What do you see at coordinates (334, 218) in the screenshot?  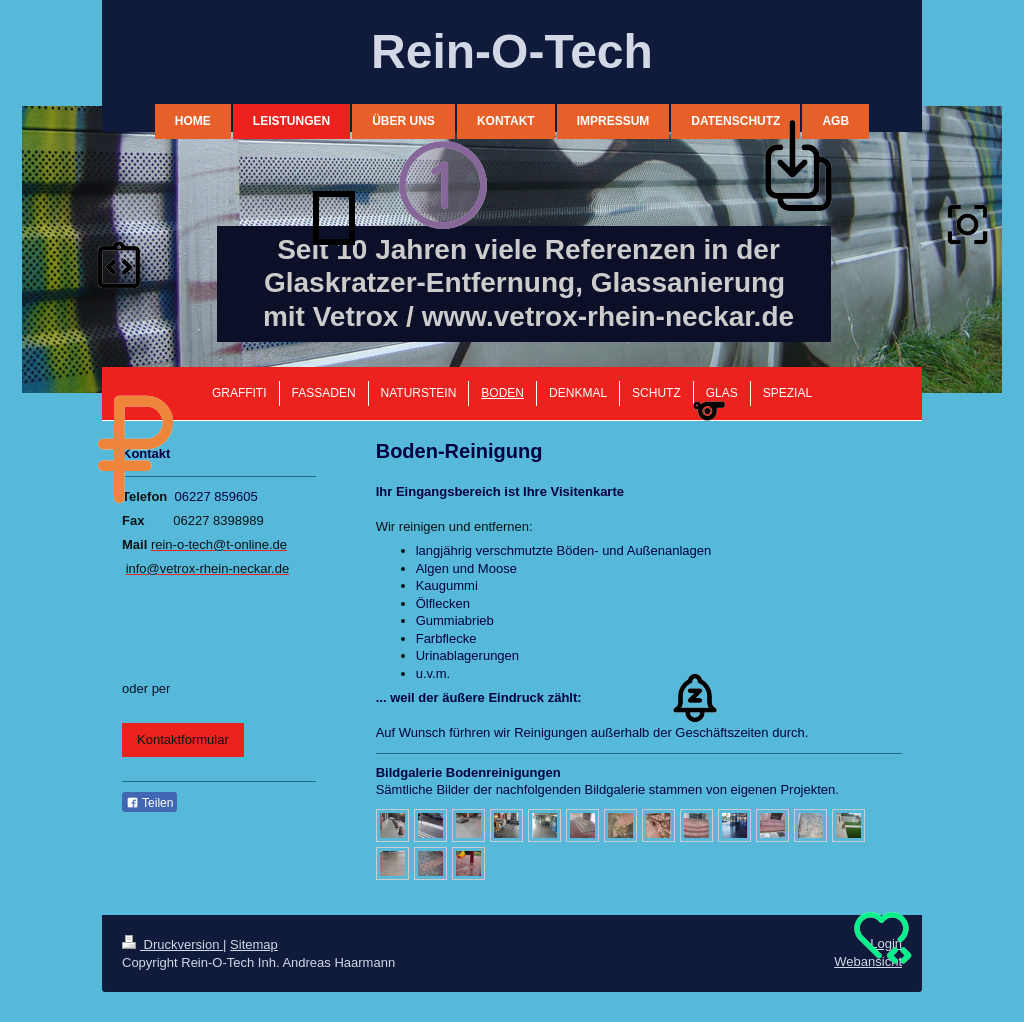 I see `crop image to portrait orientation` at bounding box center [334, 218].